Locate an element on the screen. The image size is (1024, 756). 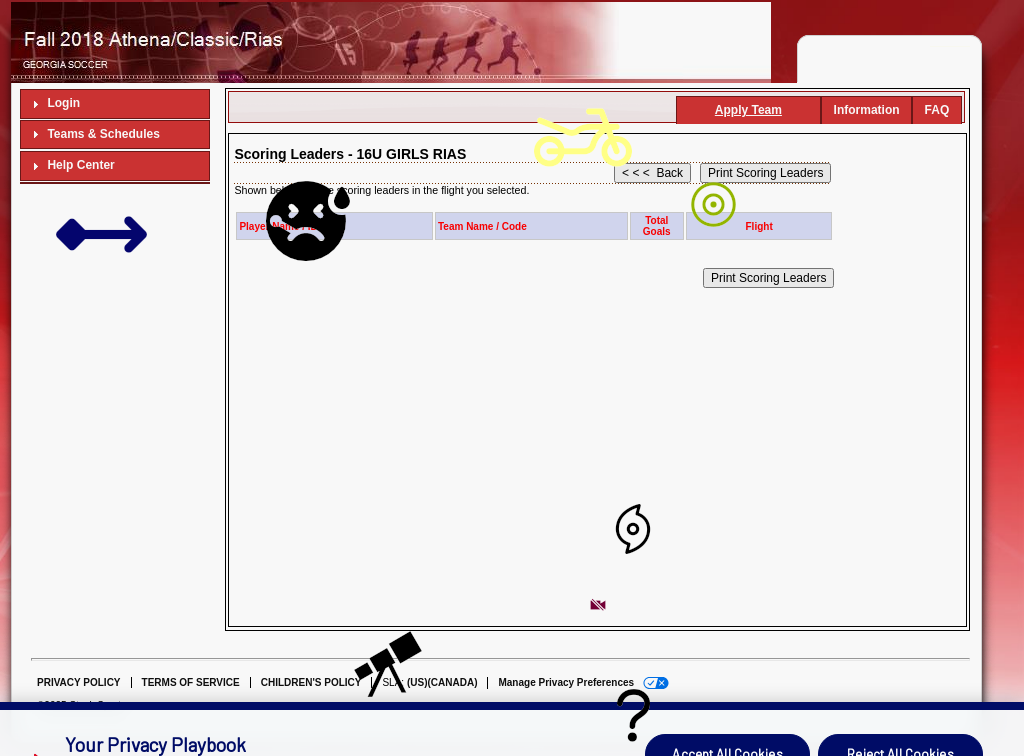
play or access media library is located at coordinates (713, 204).